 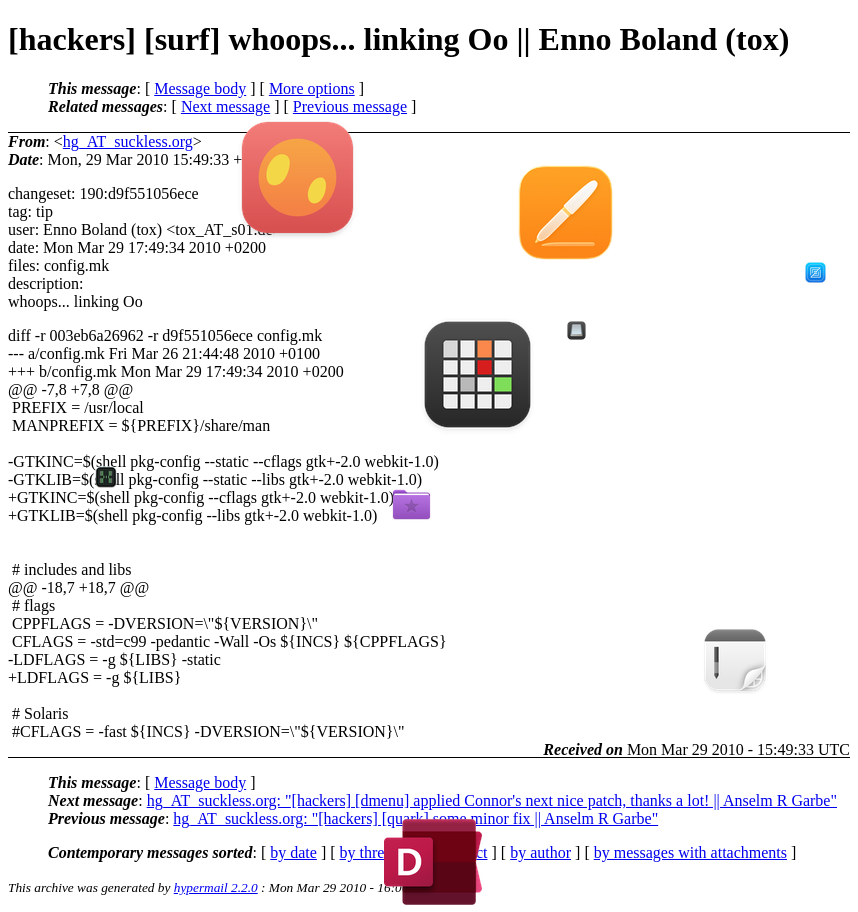 What do you see at coordinates (297, 177) in the screenshot?
I see `open AntaresSQL database management app` at bounding box center [297, 177].